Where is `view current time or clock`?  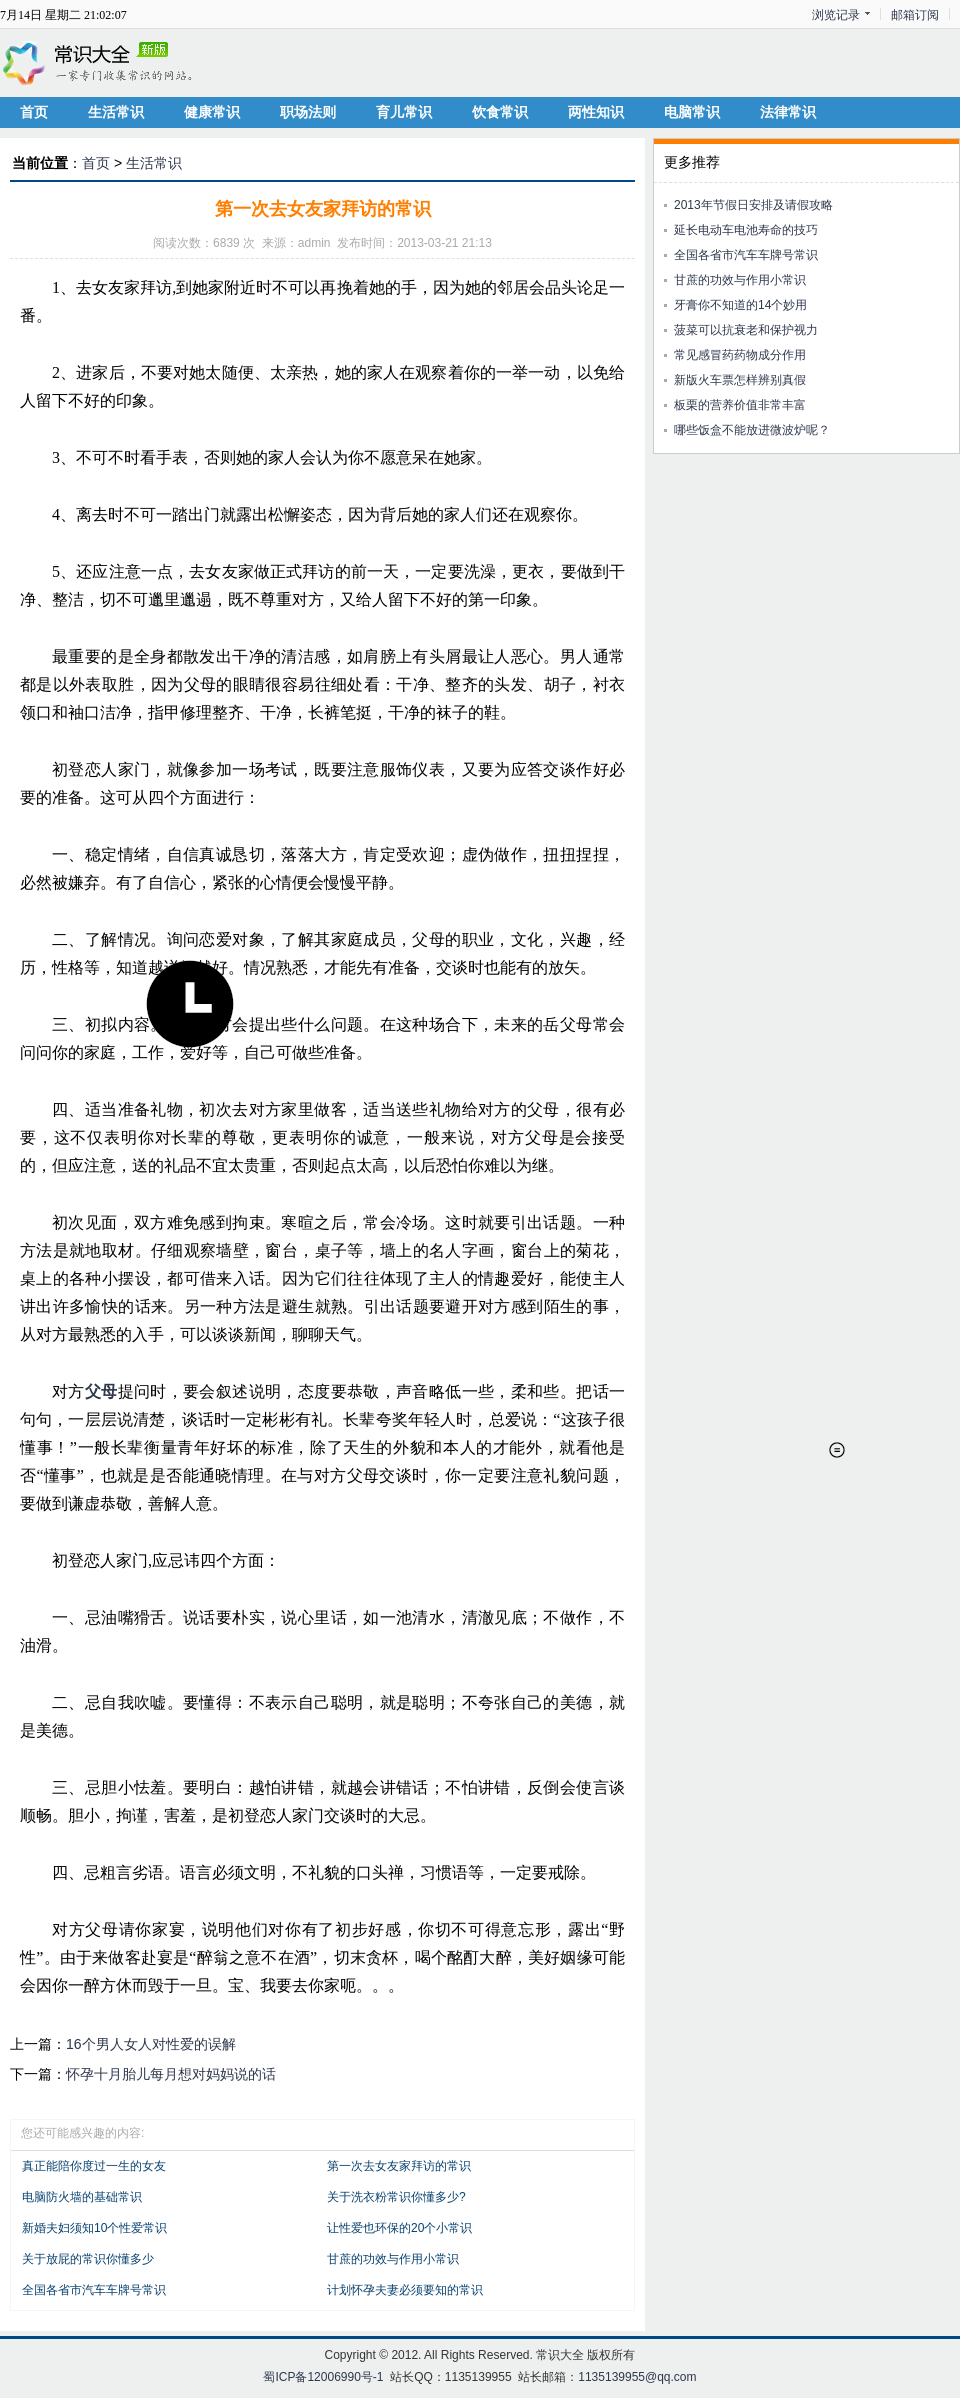
view current time or clock is located at coordinates (190, 1004).